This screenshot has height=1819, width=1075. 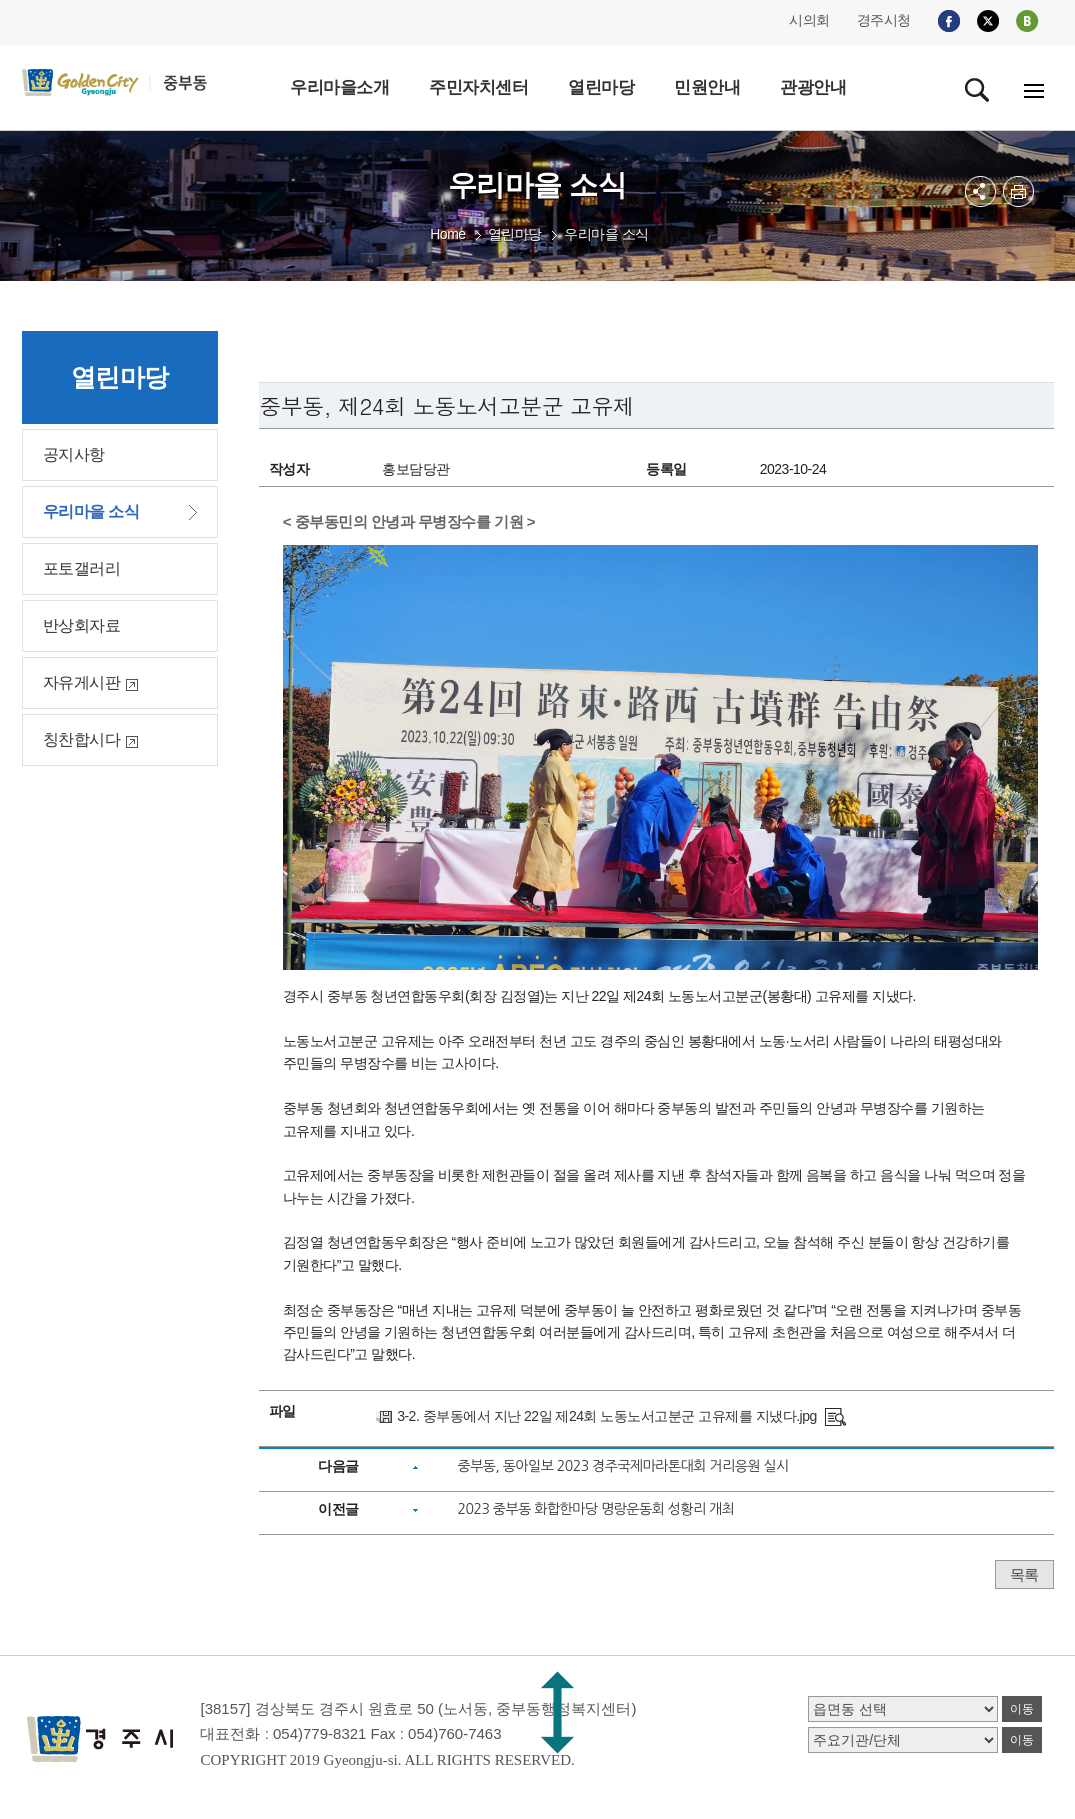 What do you see at coordinates (557, 1712) in the screenshot?
I see `flip image or object vertically` at bounding box center [557, 1712].